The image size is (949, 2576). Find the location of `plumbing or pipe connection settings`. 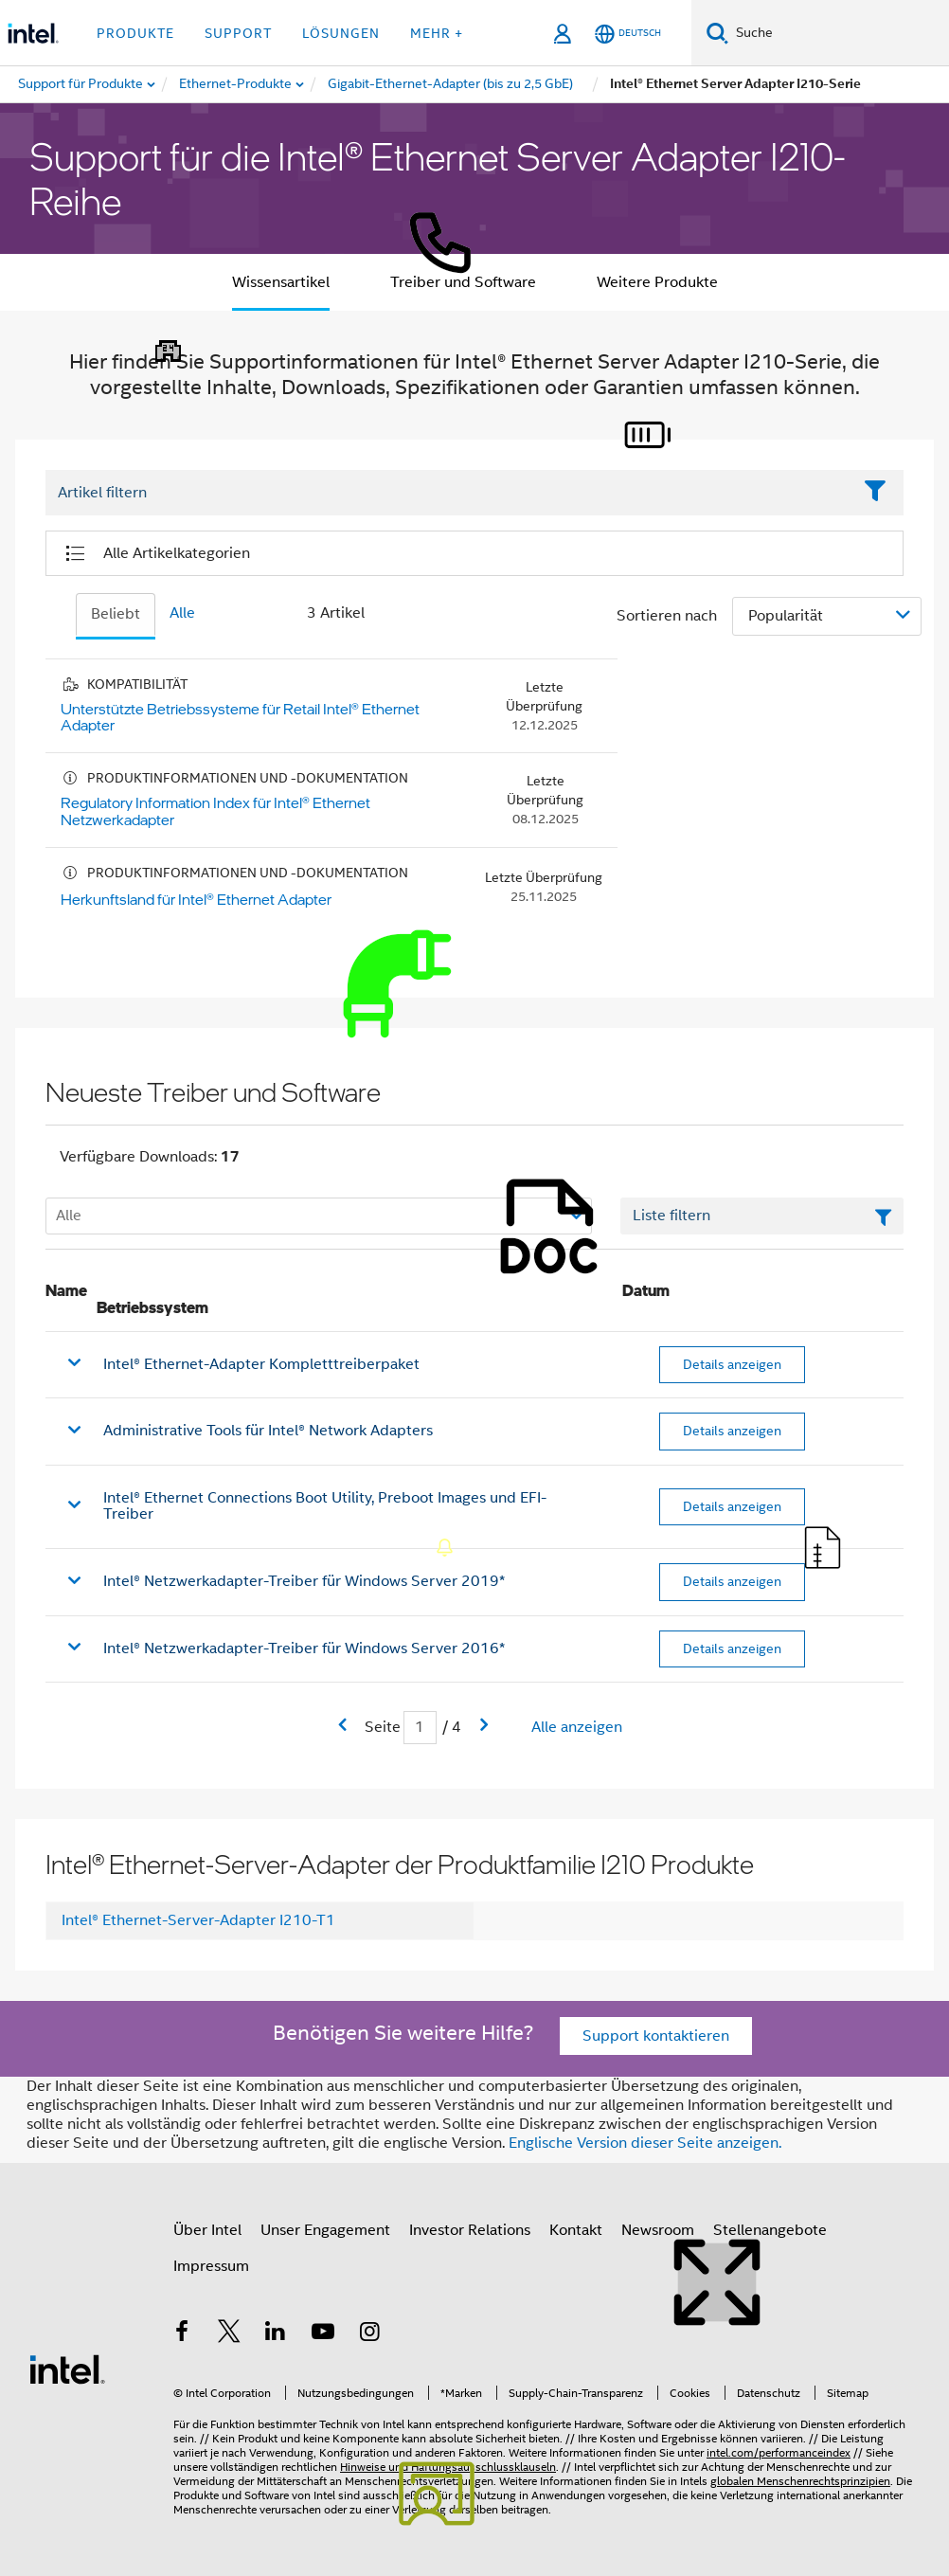

plumbing or pipe connection settings is located at coordinates (393, 980).